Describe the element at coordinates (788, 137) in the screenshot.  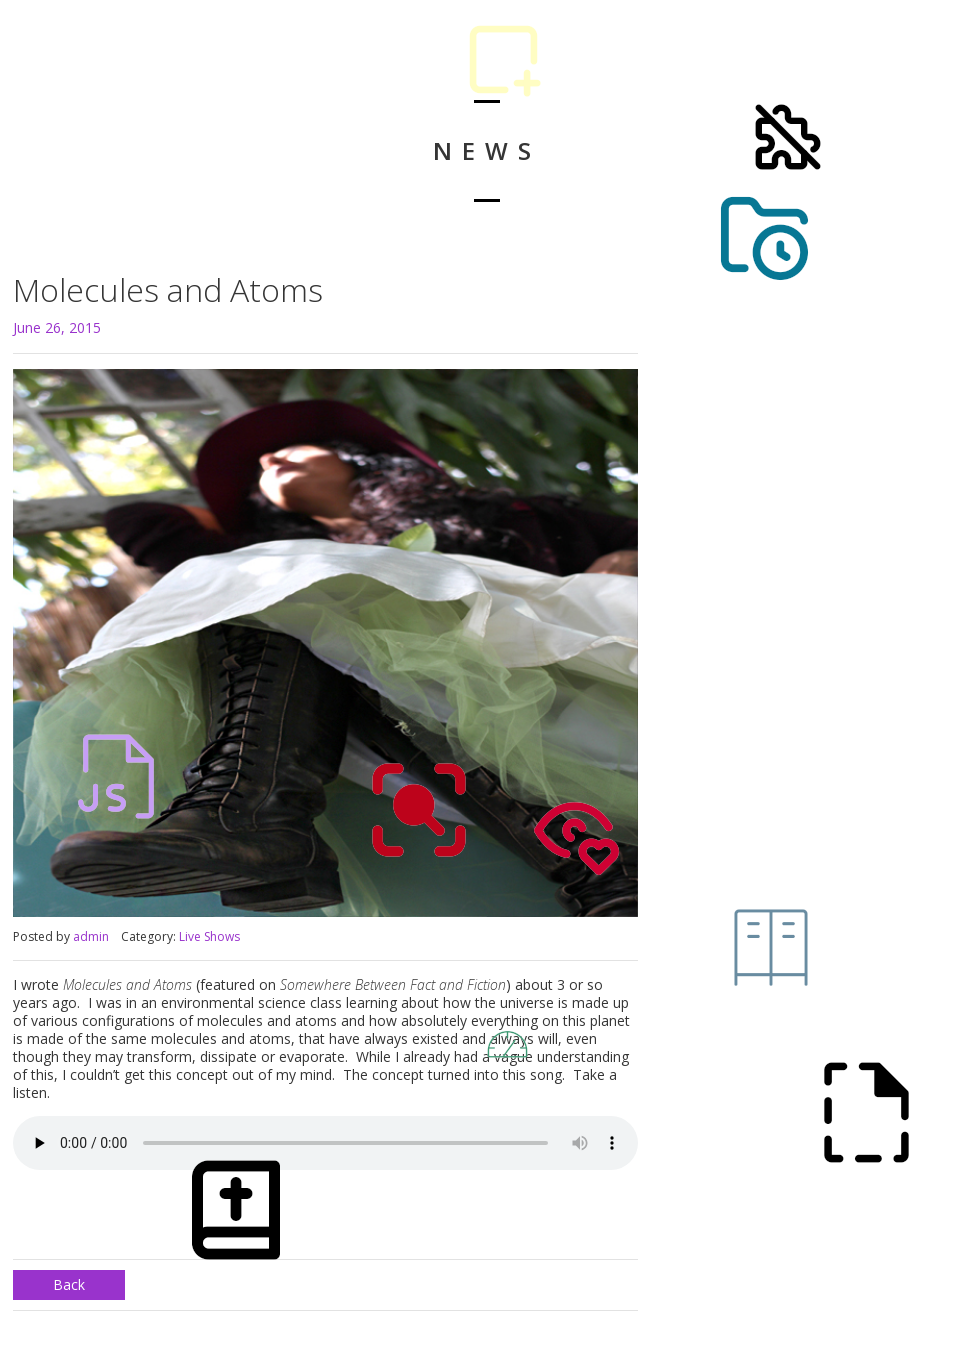
I see `disable or remove an extension or plugin` at that location.